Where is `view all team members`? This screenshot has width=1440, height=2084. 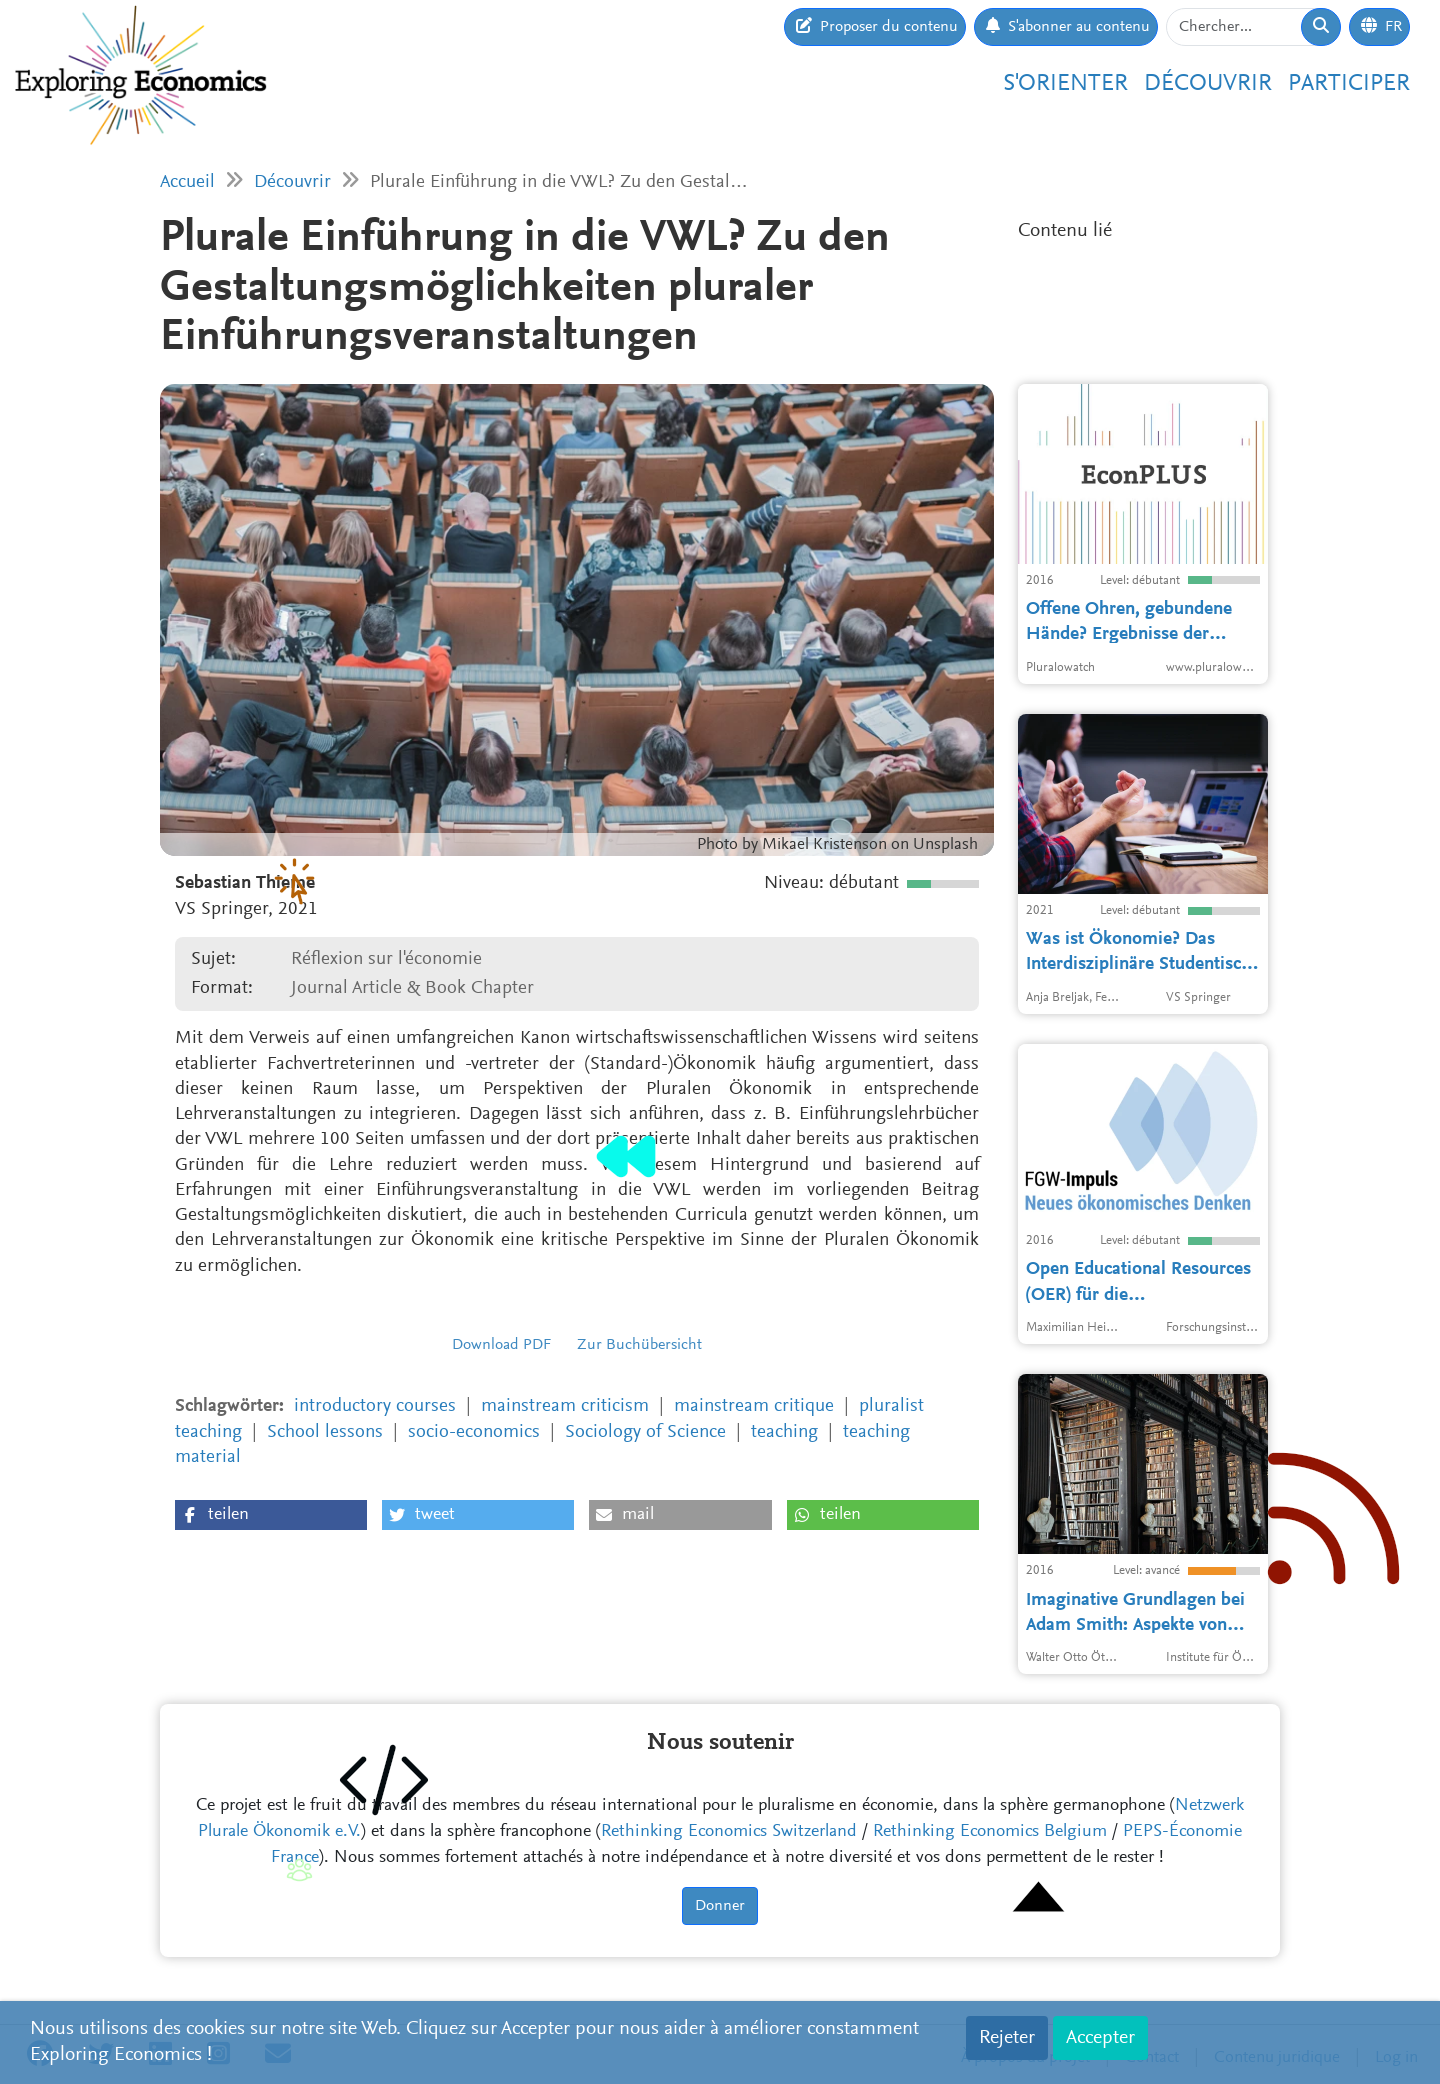
view all team members is located at coordinates (299, 1869).